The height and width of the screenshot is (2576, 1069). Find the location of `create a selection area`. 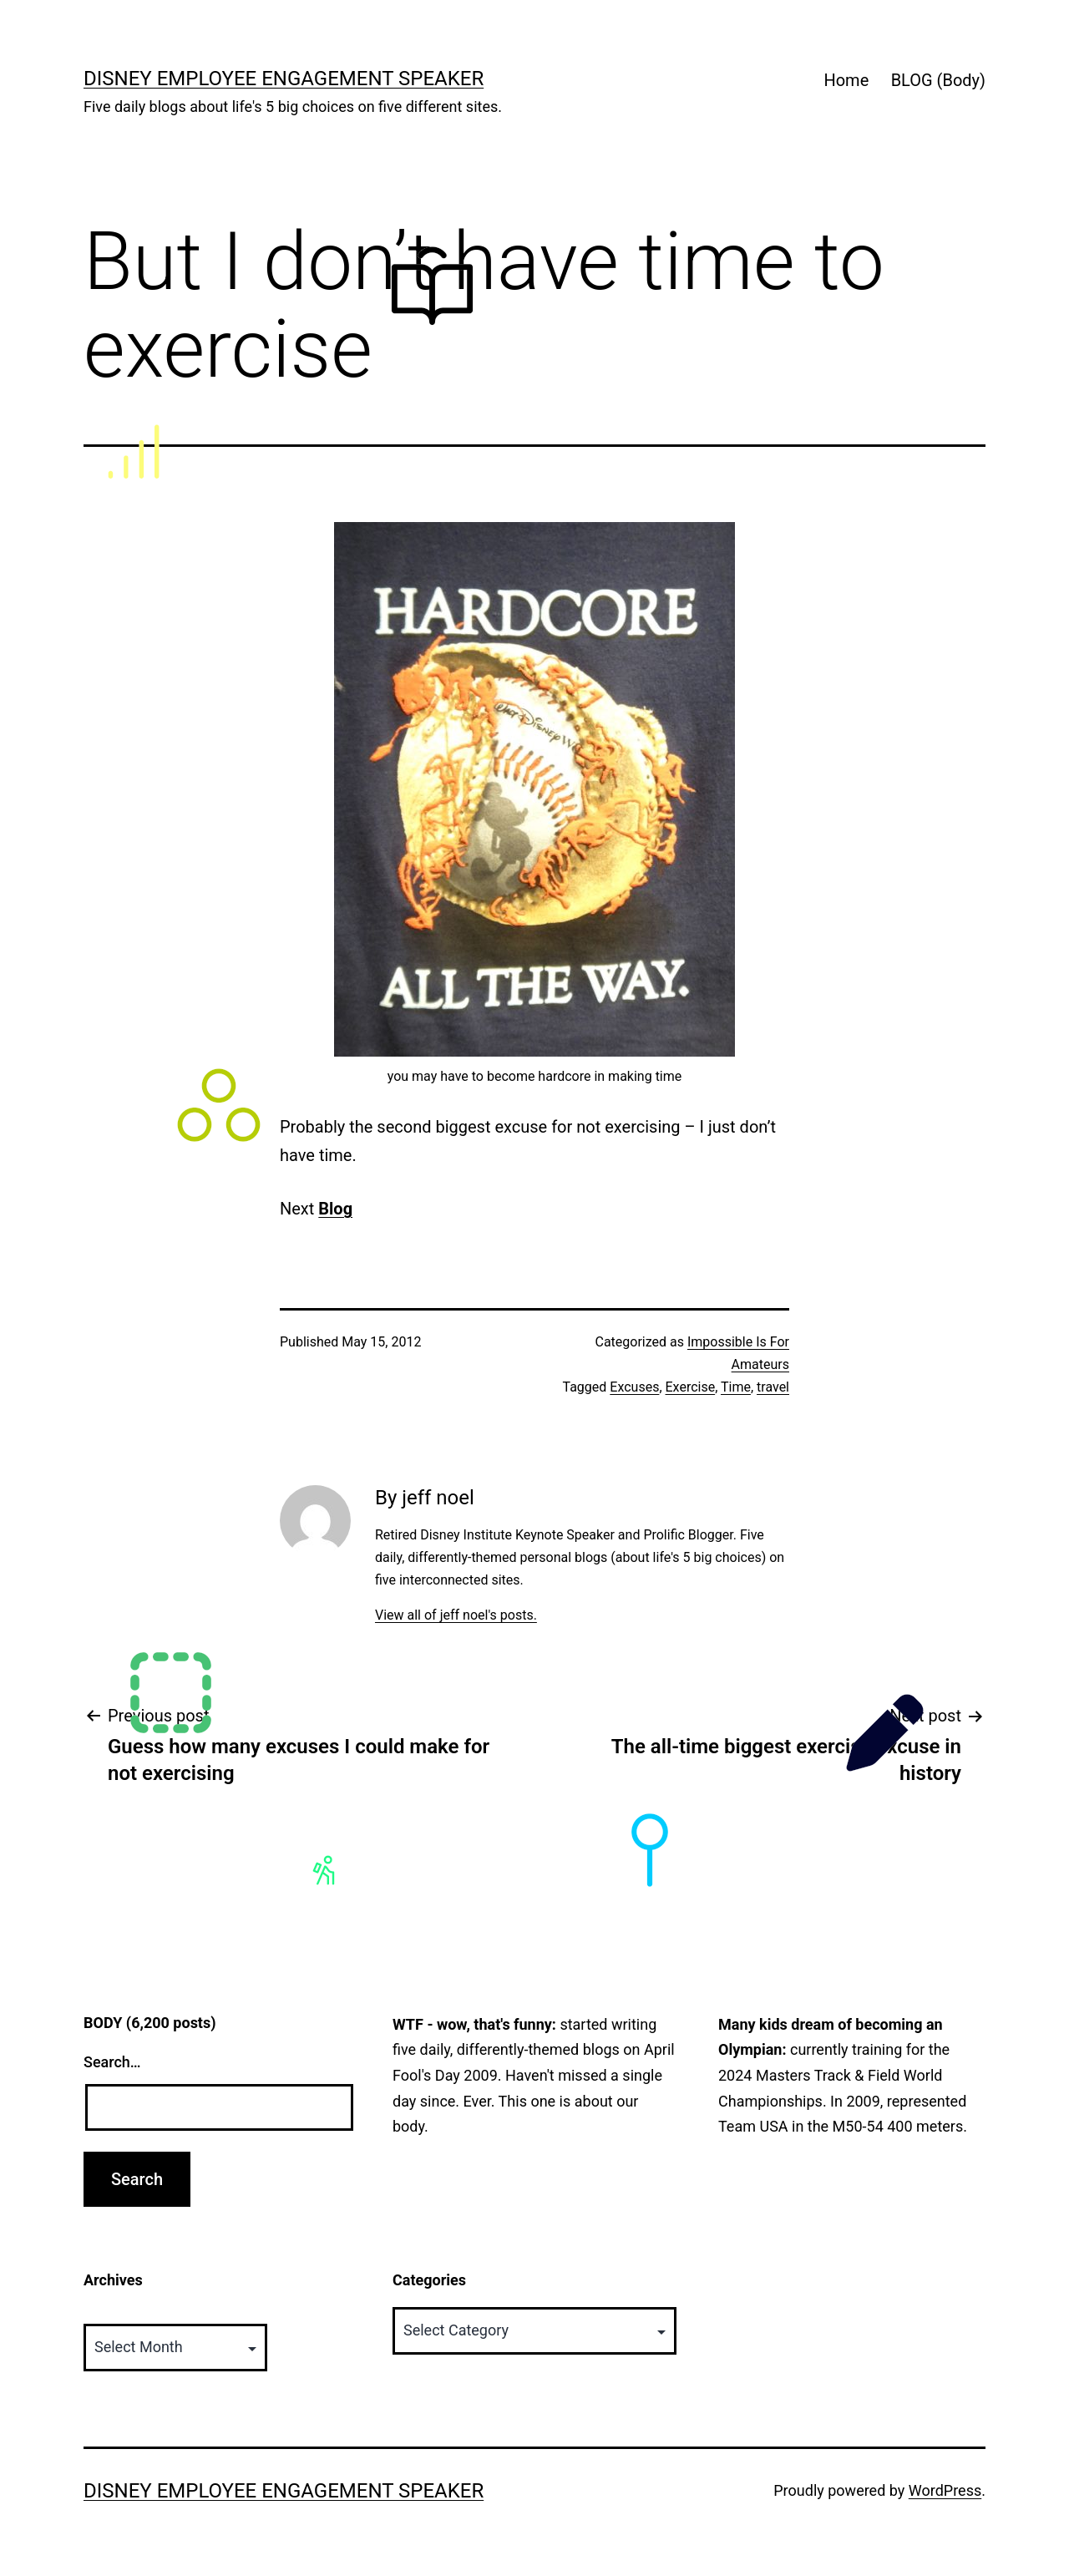

create a selection area is located at coordinates (170, 1692).